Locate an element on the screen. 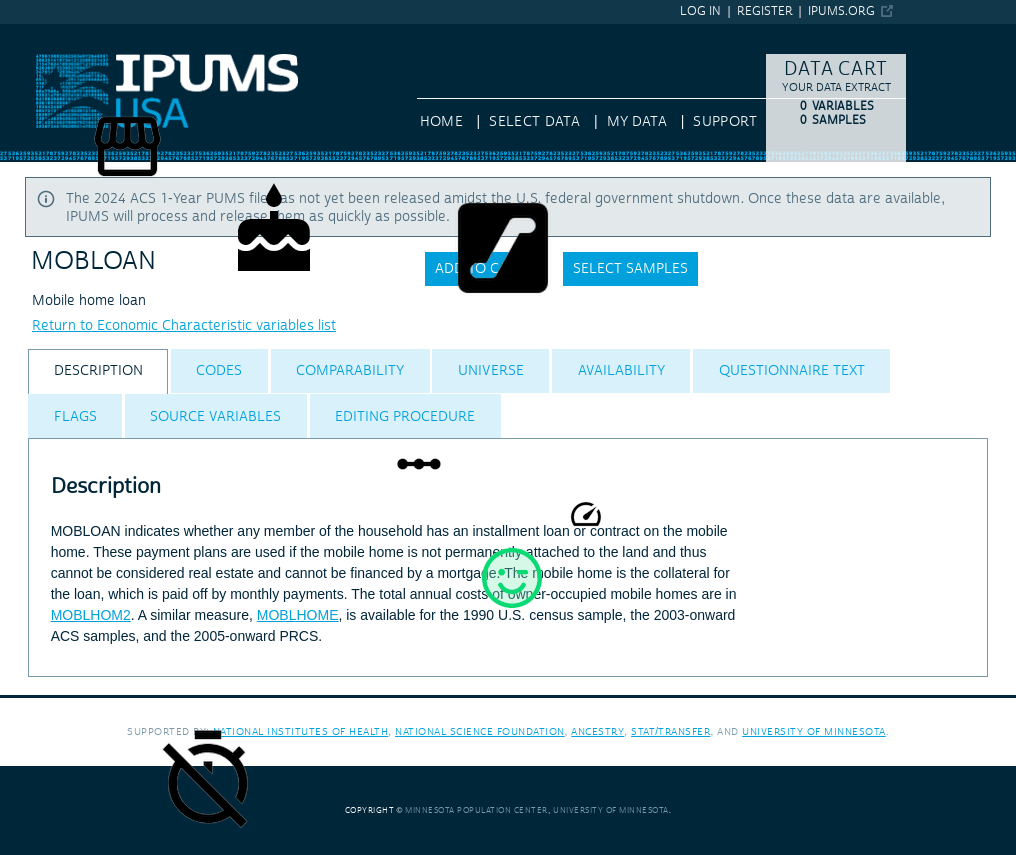  view birthday reminders is located at coordinates (274, 231).